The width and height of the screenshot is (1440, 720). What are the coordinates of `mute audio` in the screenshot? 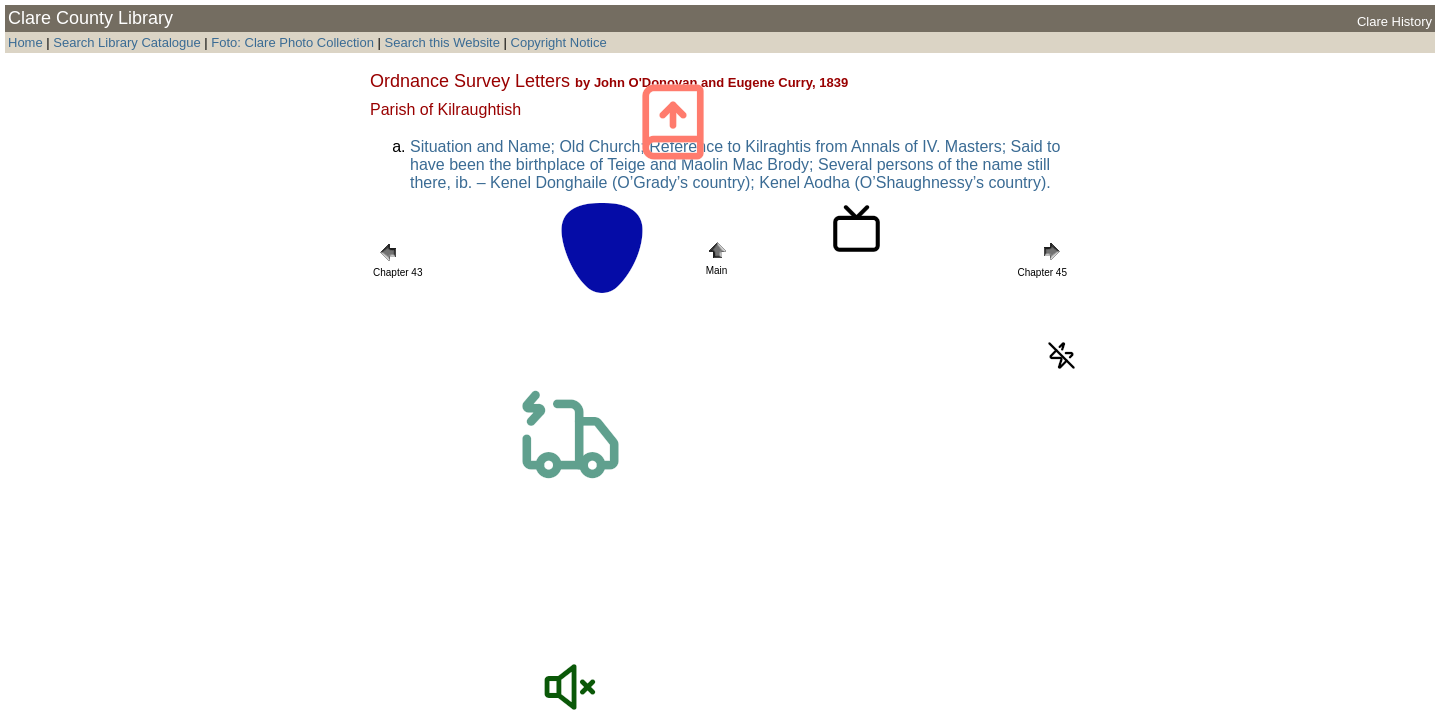 It's located at (569, 687).